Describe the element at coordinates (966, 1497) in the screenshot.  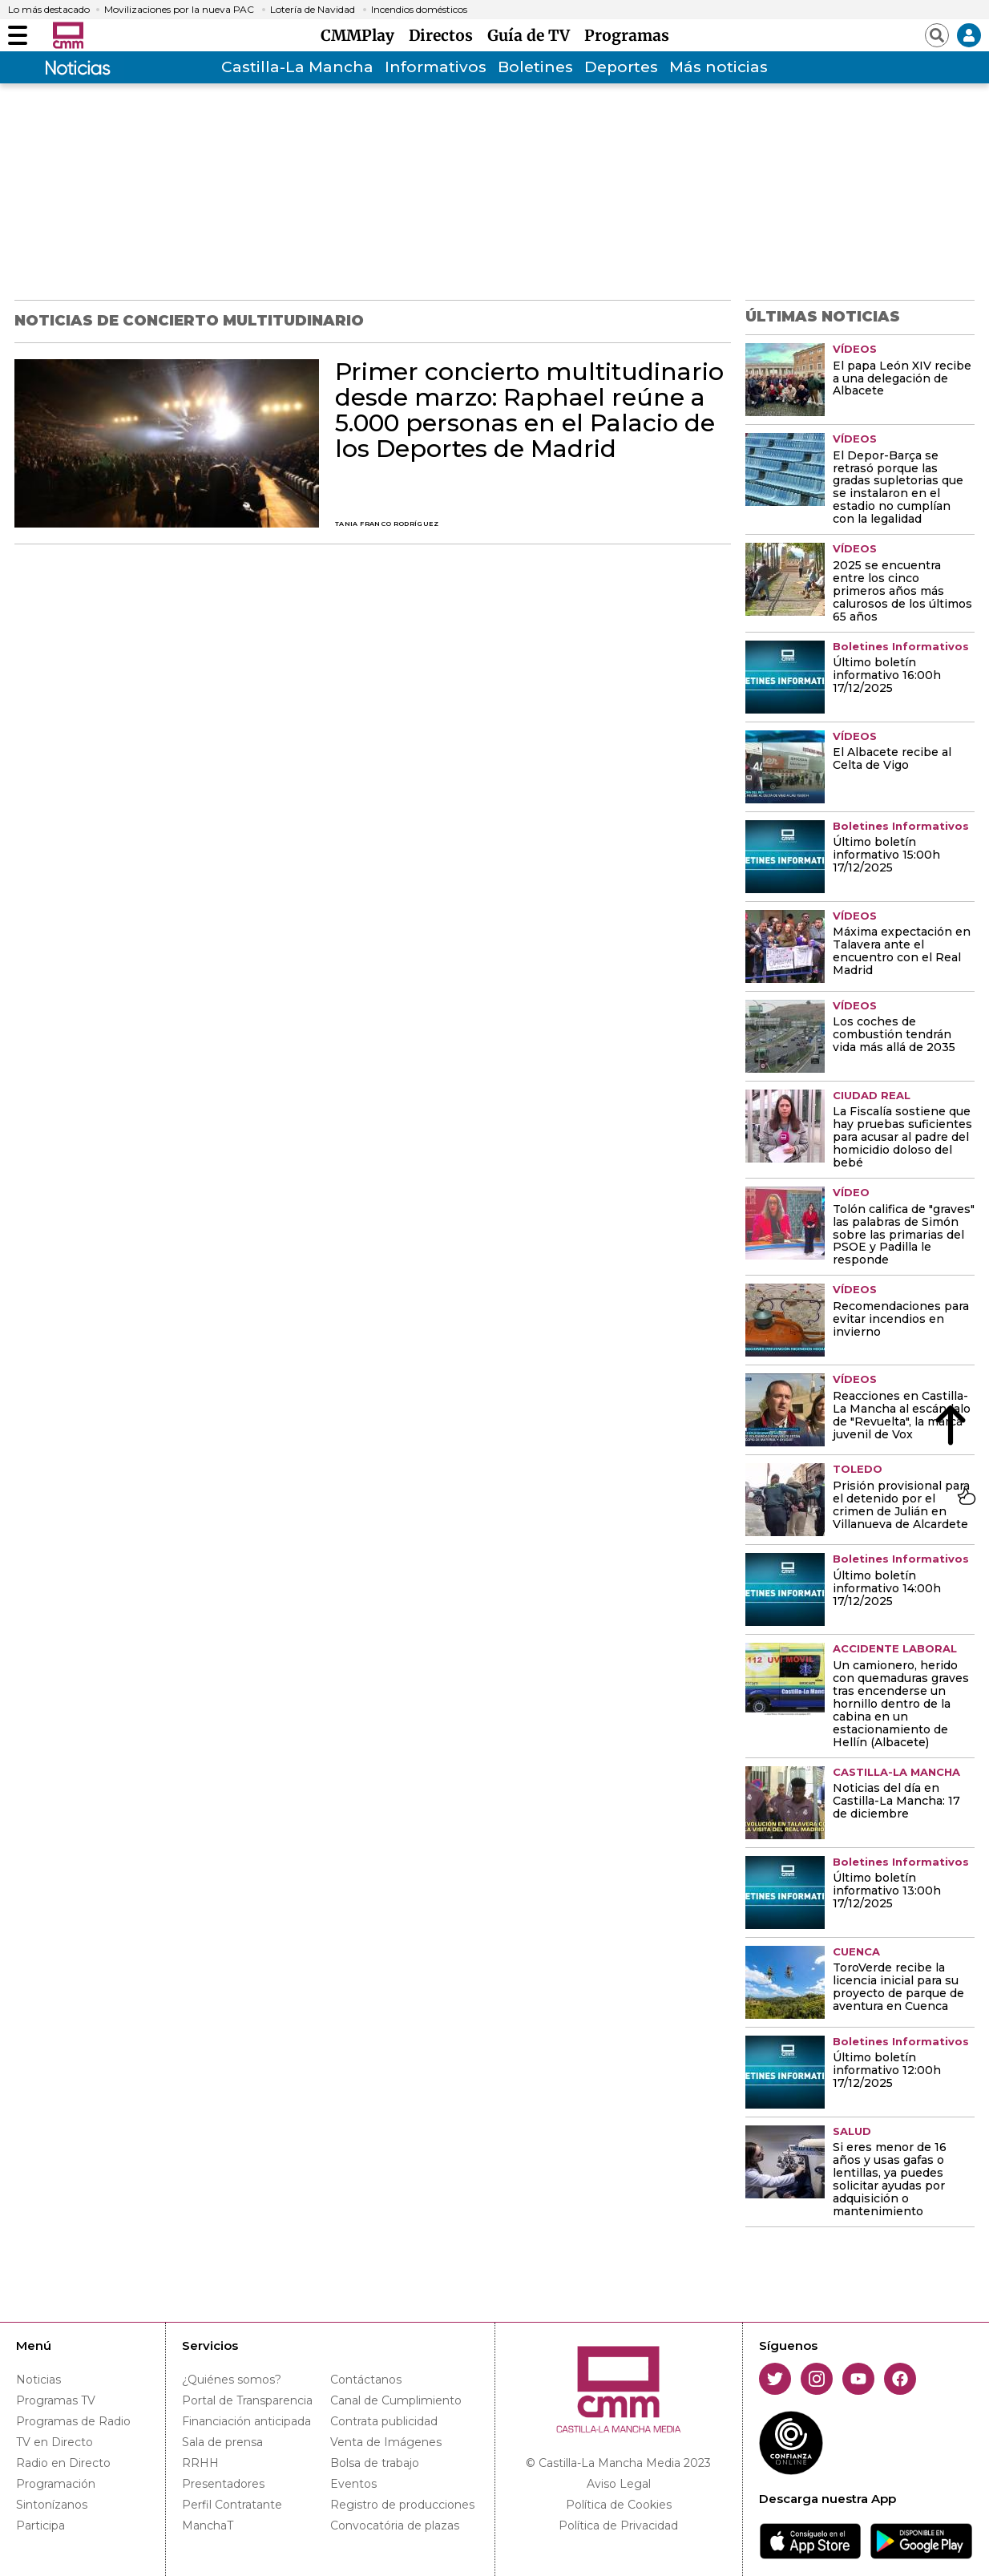
I see `indicates nighttime or evening weather conditions` at that location.